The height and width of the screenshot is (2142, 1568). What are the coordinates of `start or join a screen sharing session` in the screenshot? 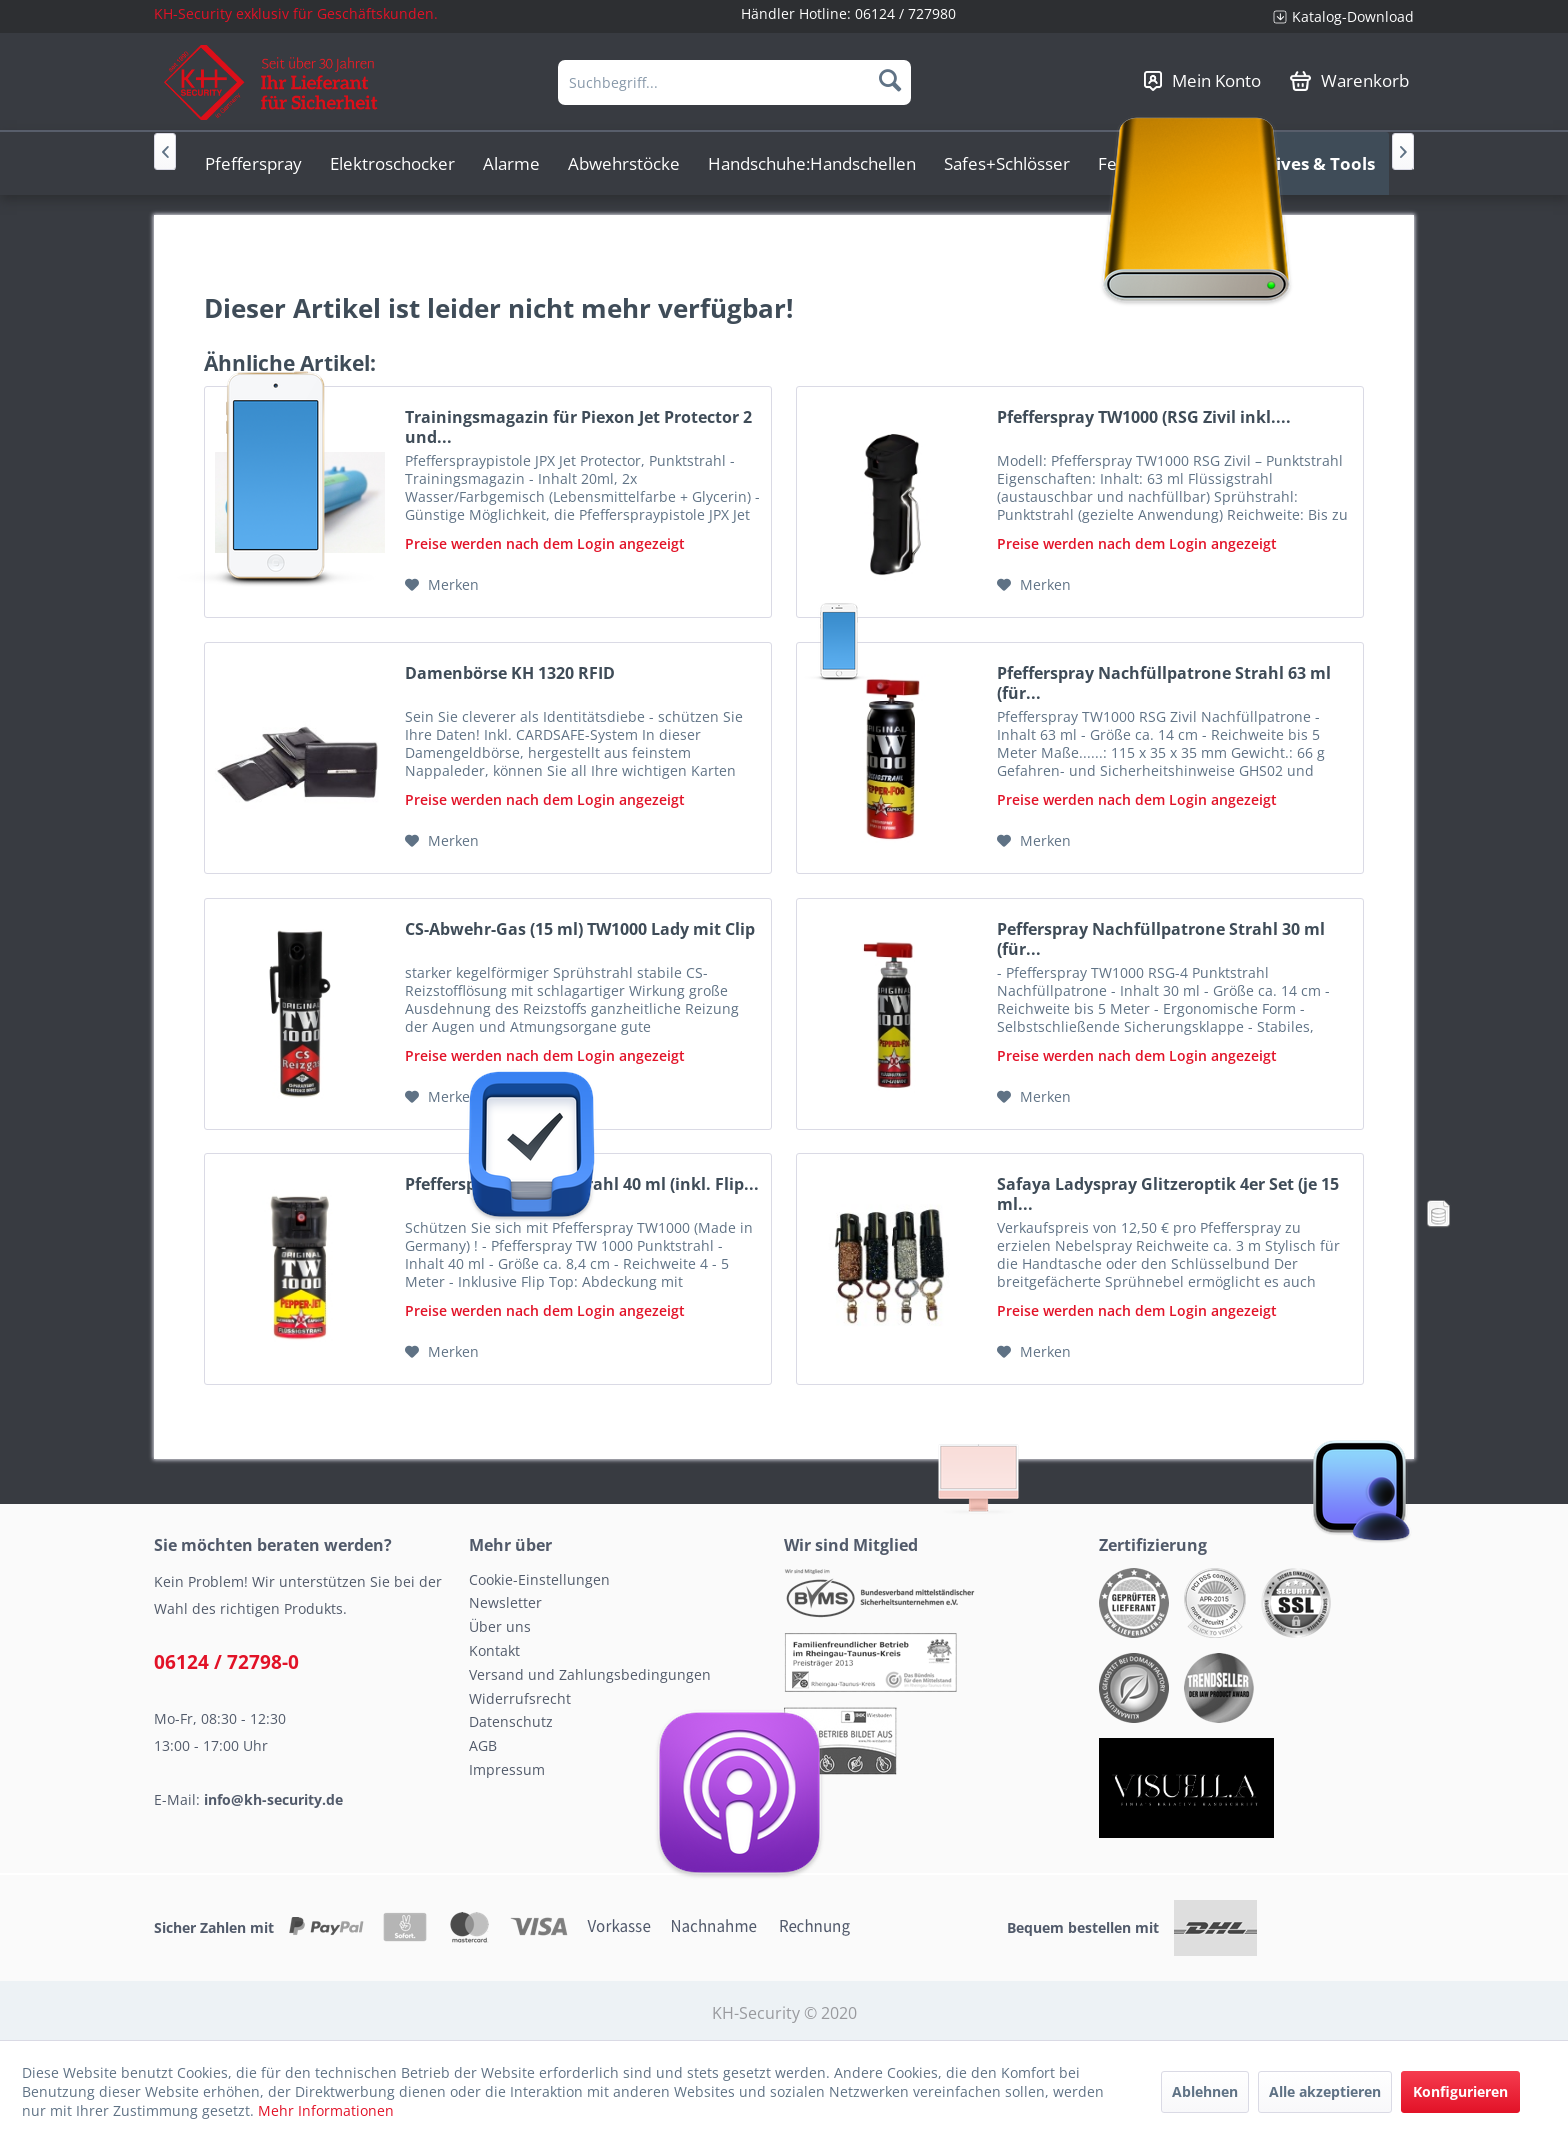 It's located at (1359, 1486).